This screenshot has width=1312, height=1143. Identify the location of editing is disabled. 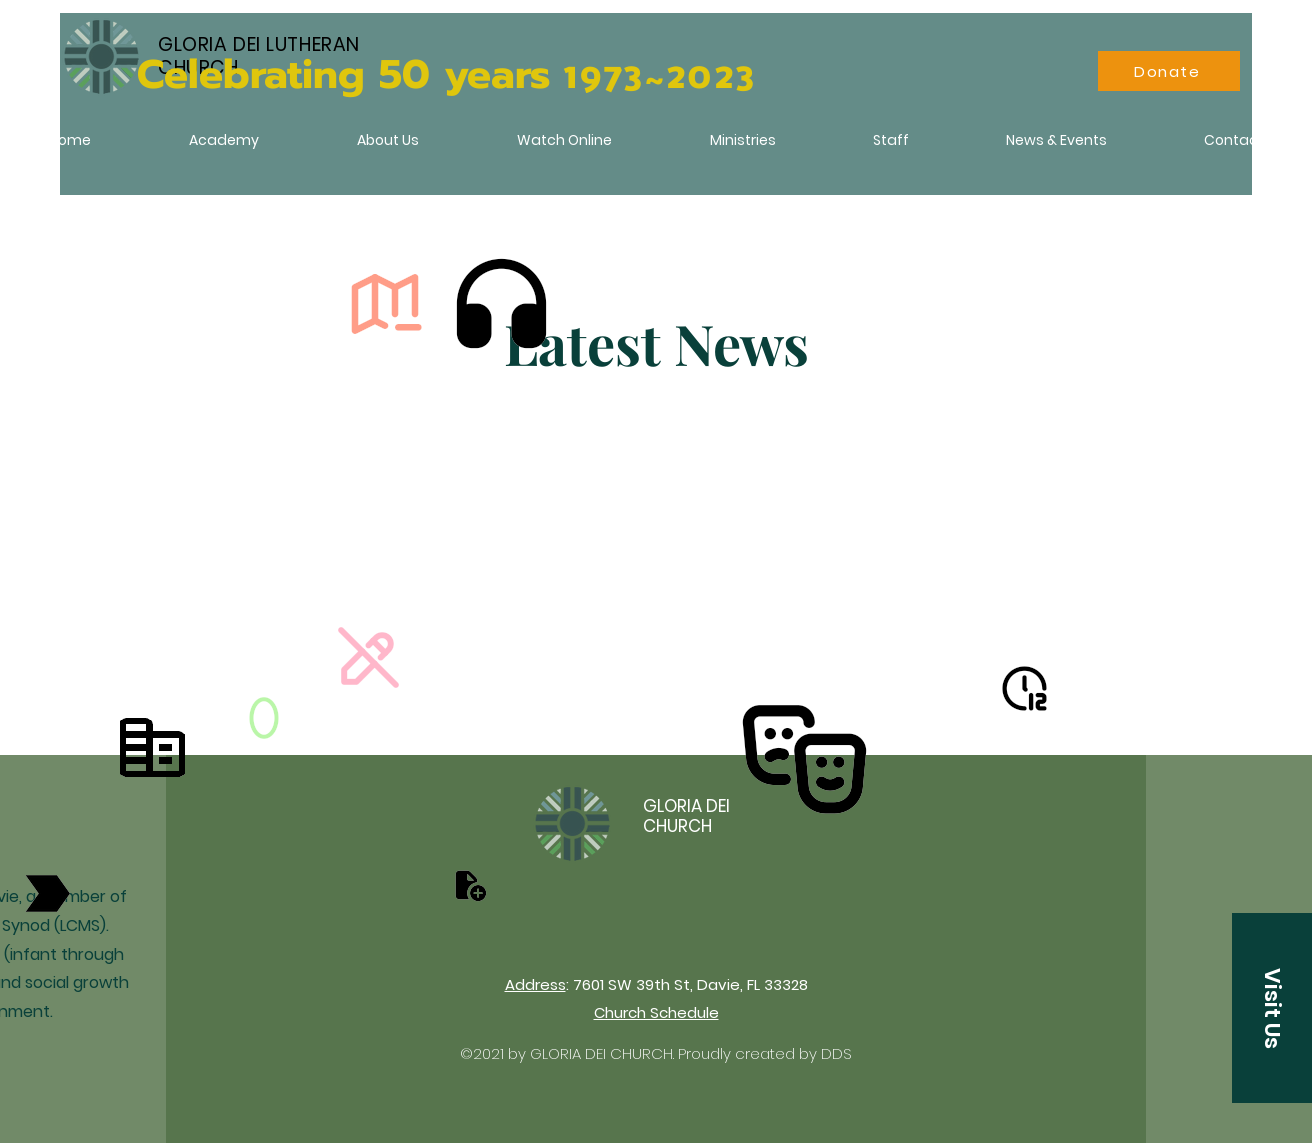
(368, 657).